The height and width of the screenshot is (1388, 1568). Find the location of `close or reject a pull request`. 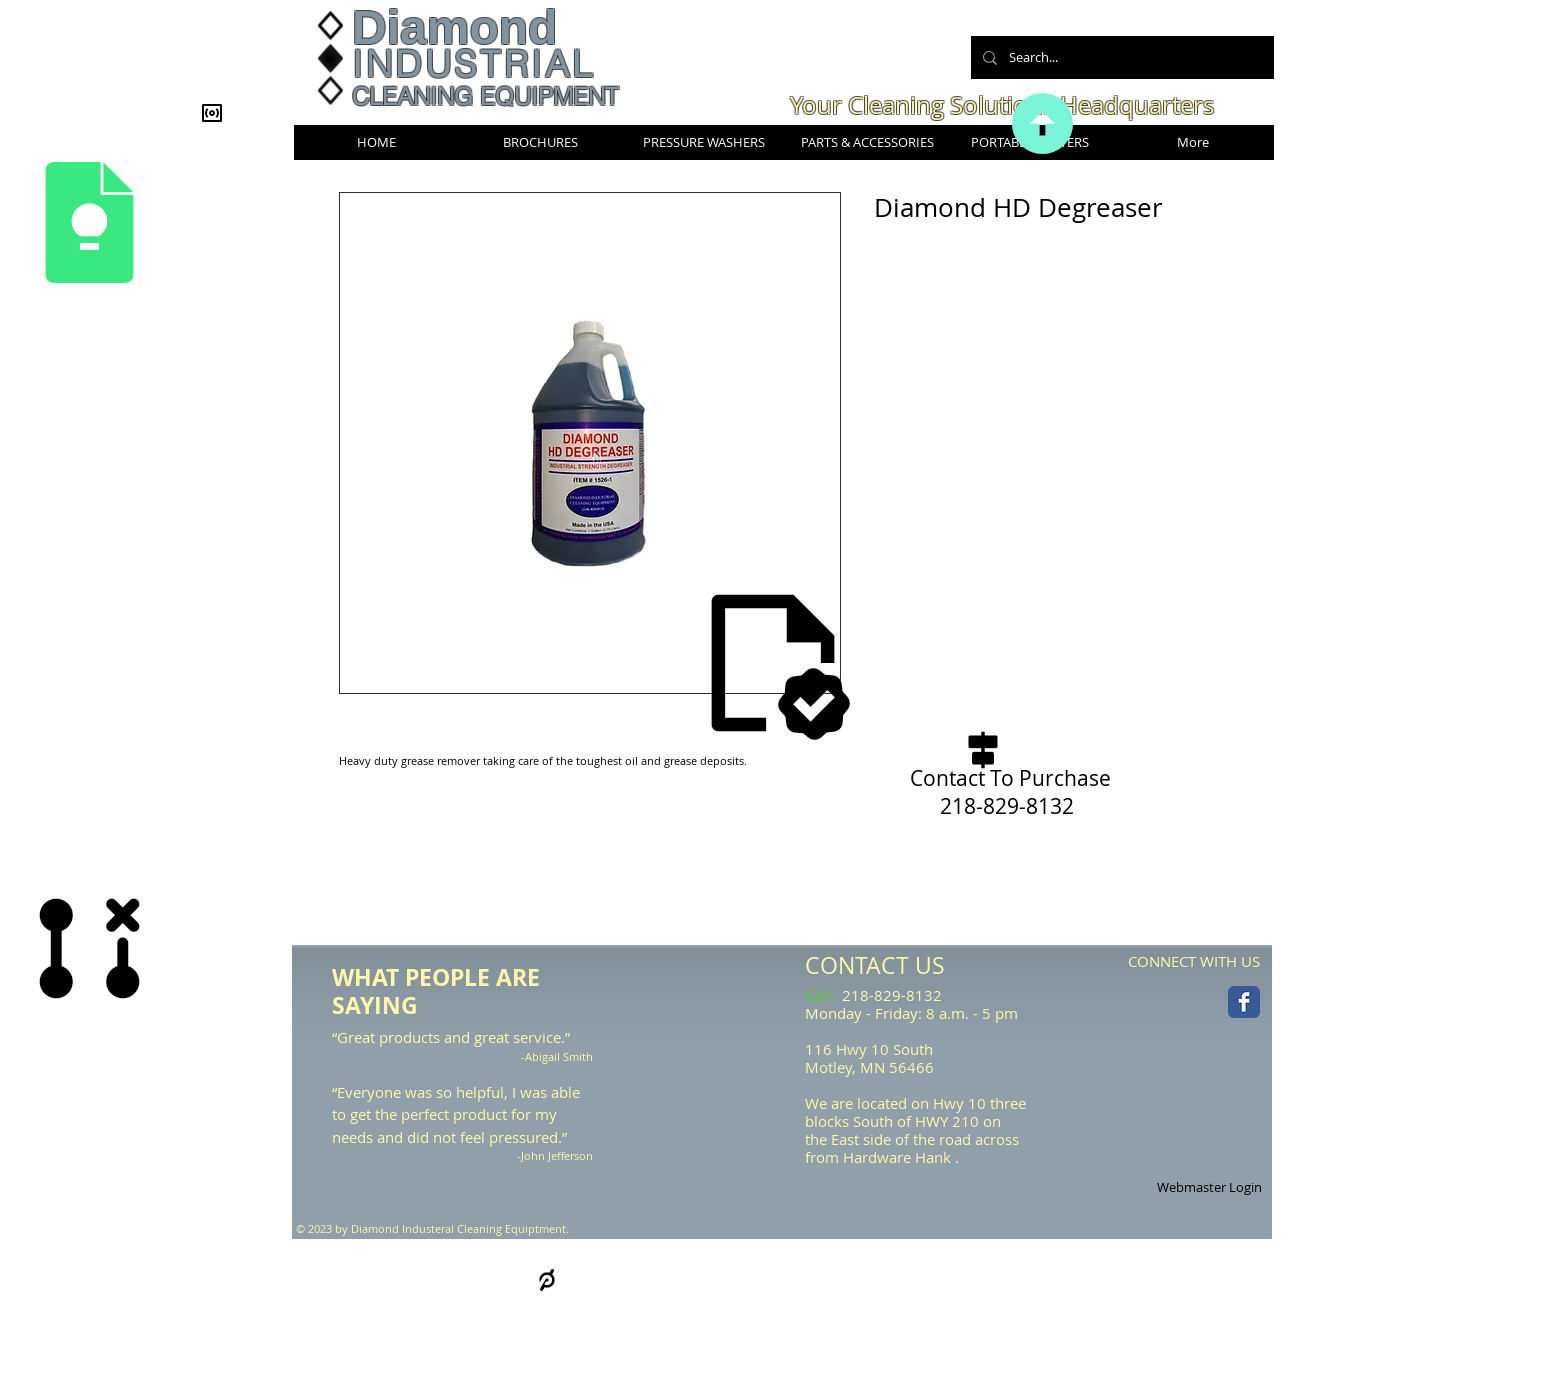

close or reject a pull request is located at coordinates (89, 948).